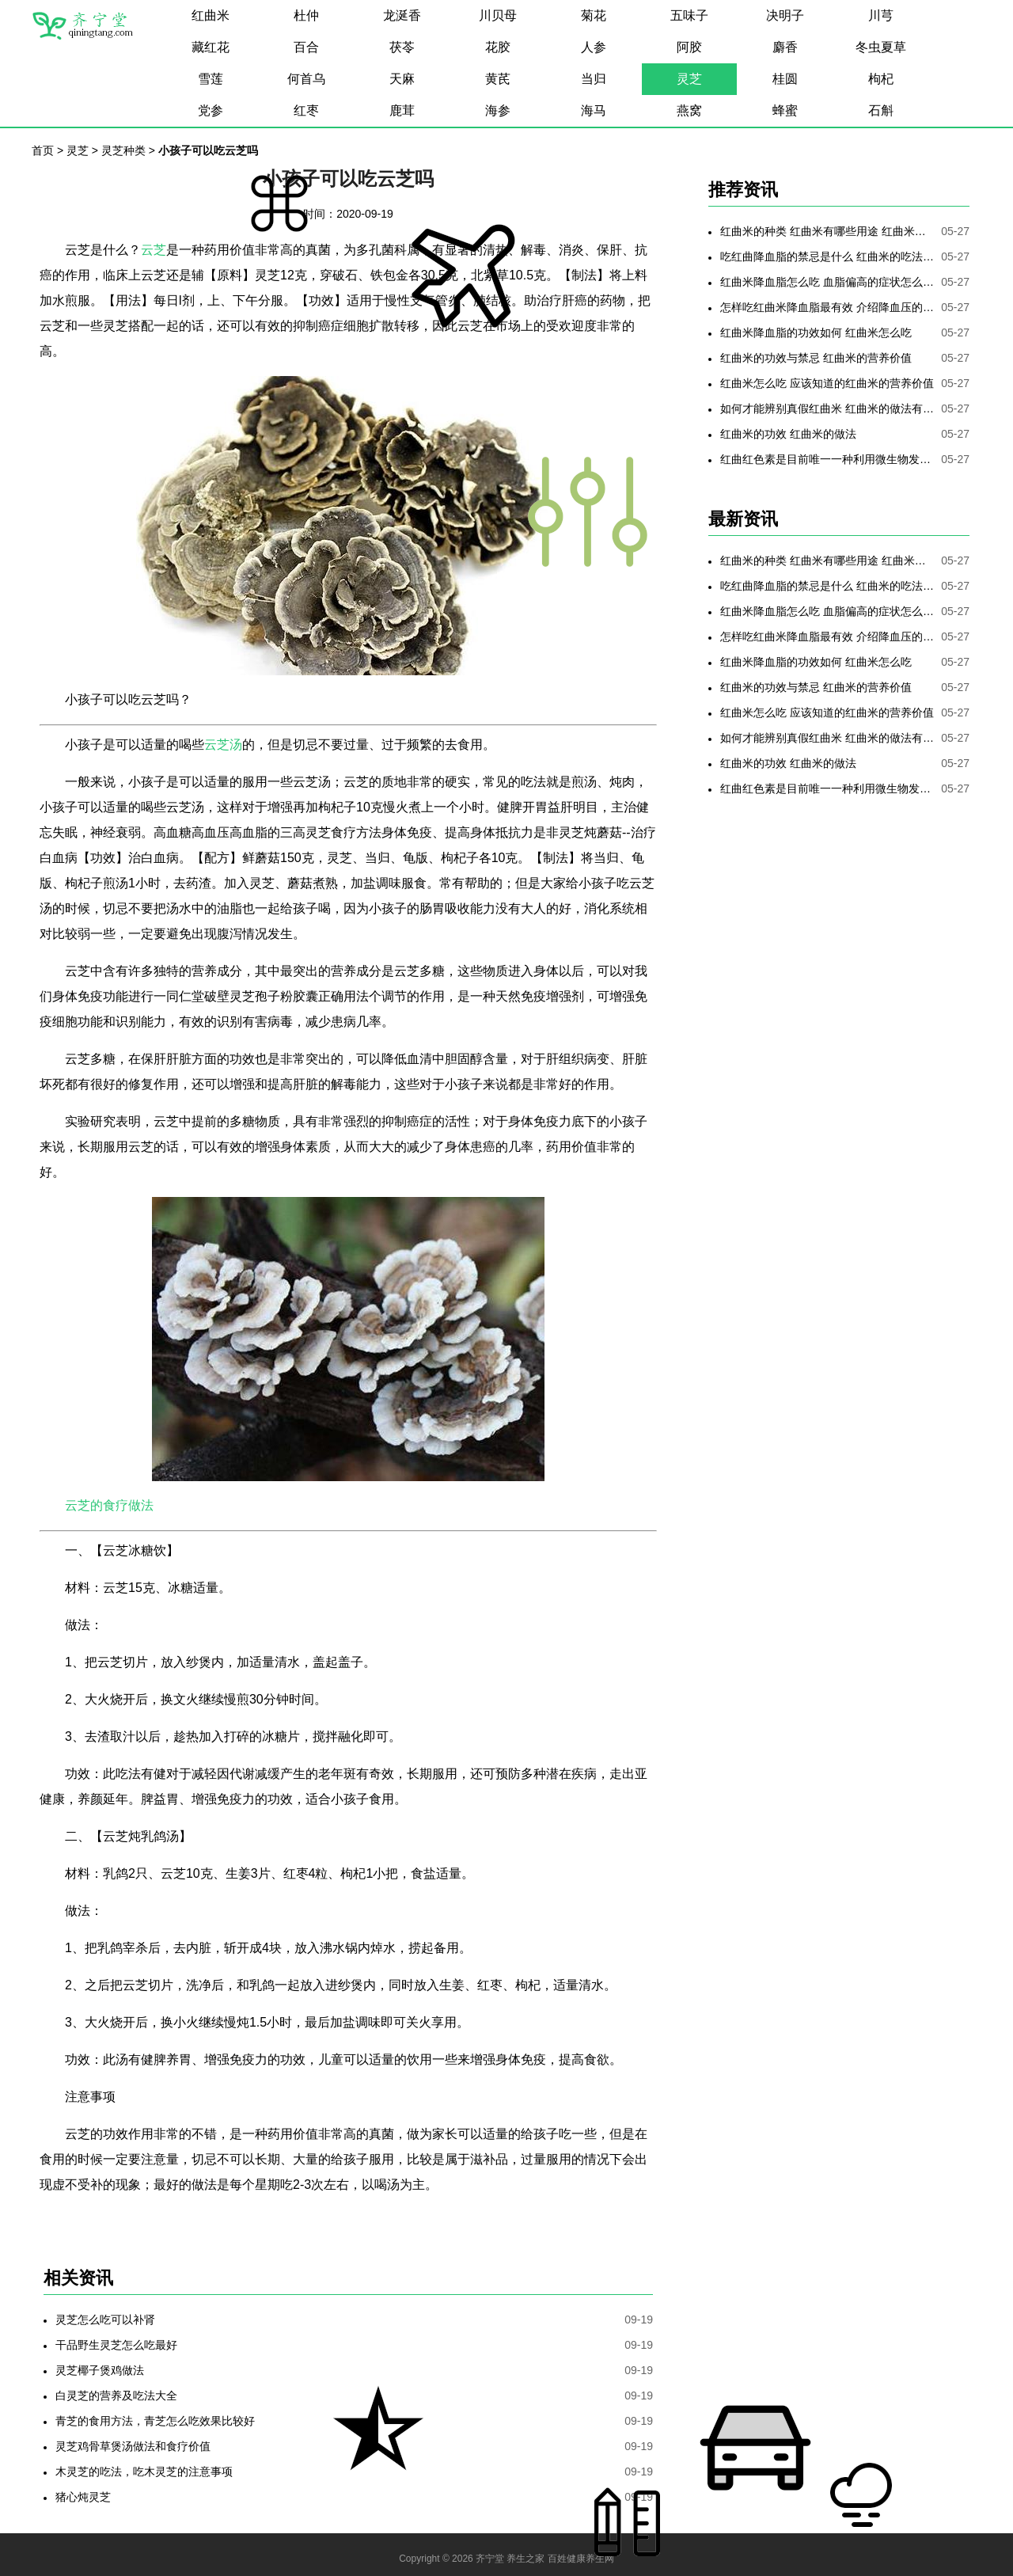 The image size is (1013, 2576). I want to click on indicates foggy weather conditions, so click(861, 2494).